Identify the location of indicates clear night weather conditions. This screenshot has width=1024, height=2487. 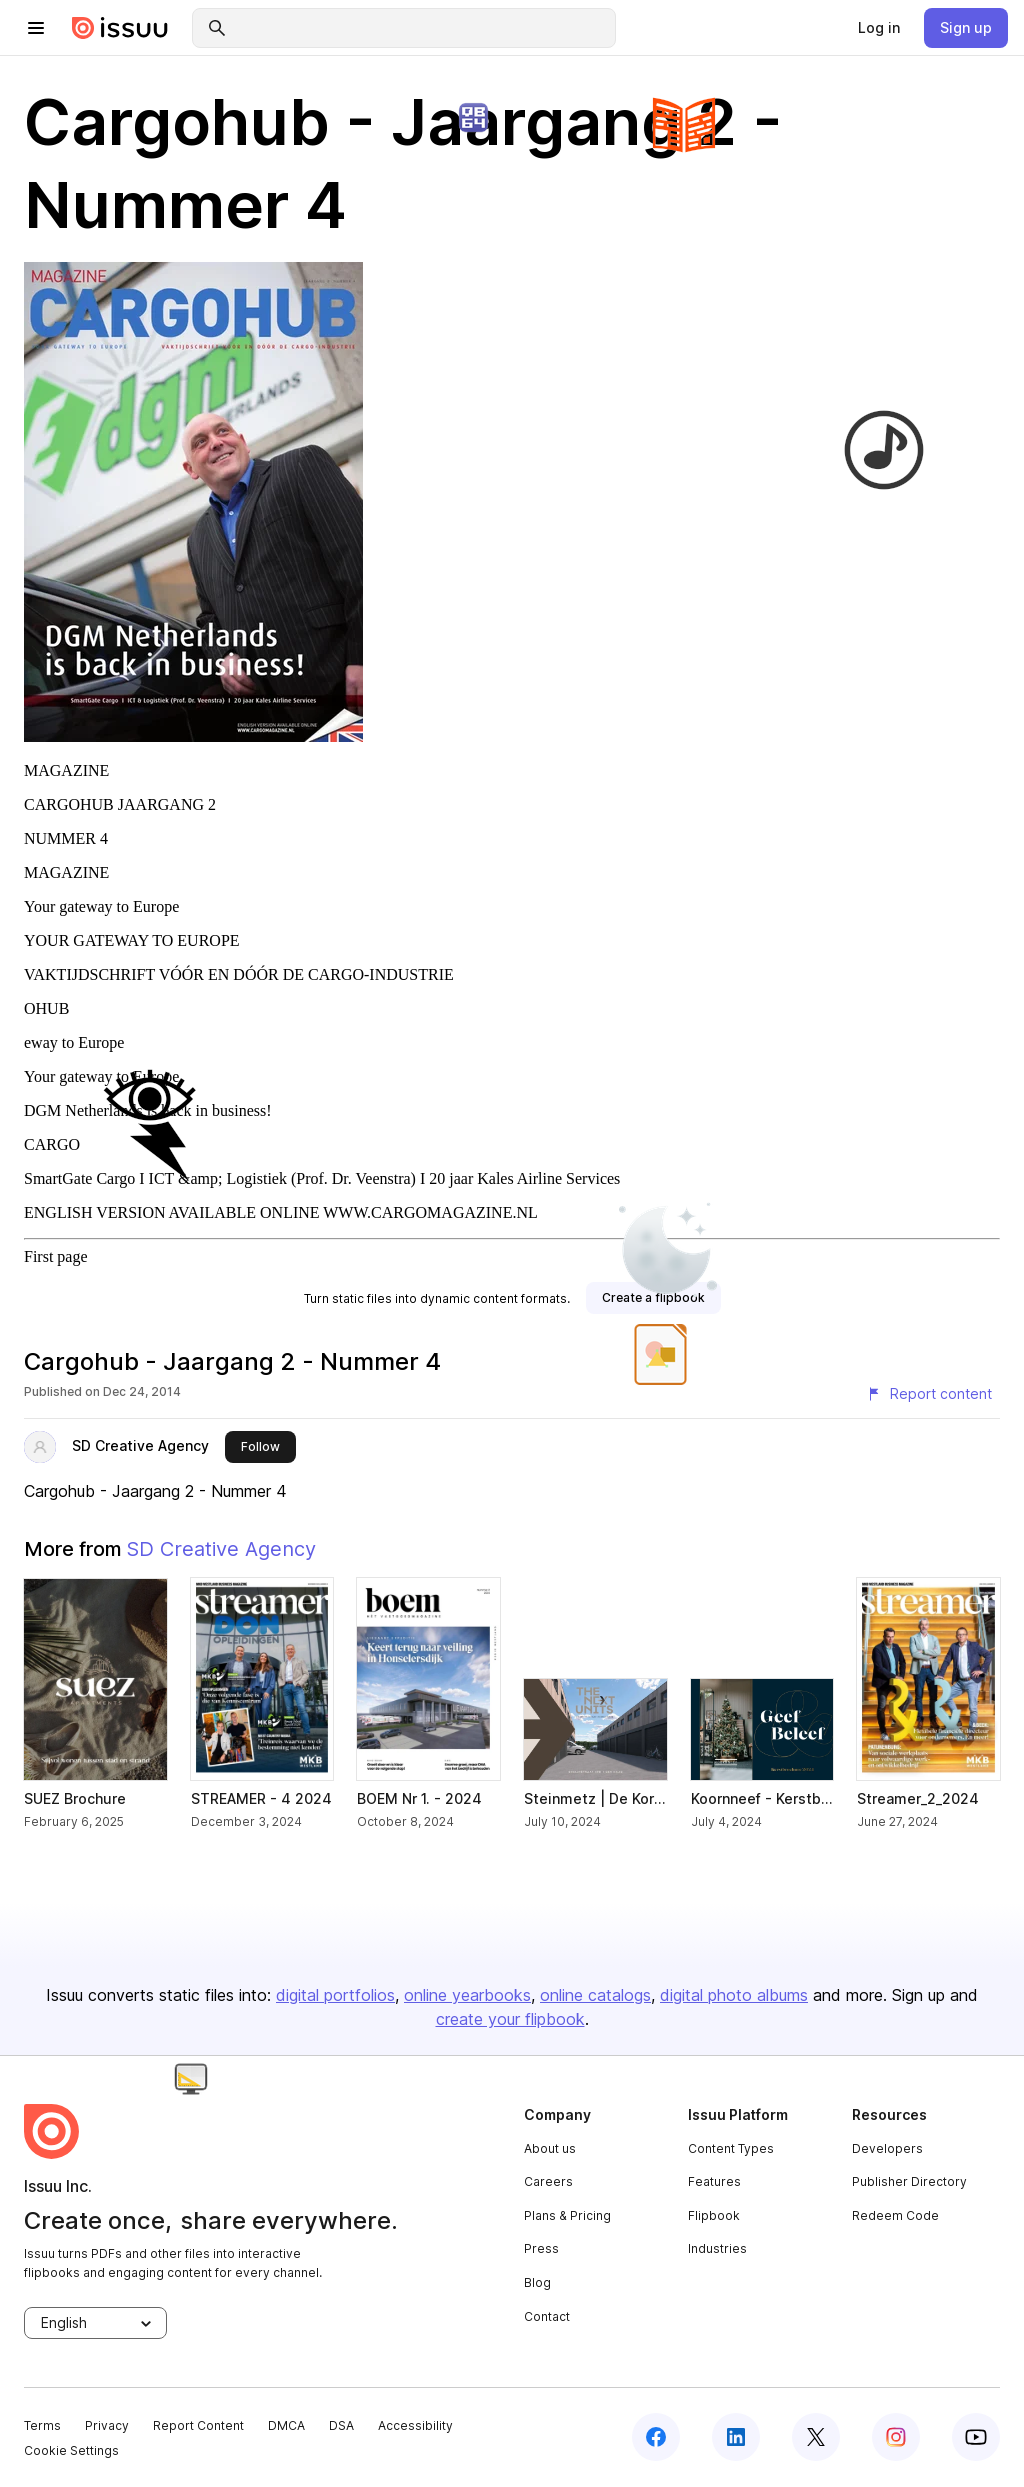
(668, 1250).